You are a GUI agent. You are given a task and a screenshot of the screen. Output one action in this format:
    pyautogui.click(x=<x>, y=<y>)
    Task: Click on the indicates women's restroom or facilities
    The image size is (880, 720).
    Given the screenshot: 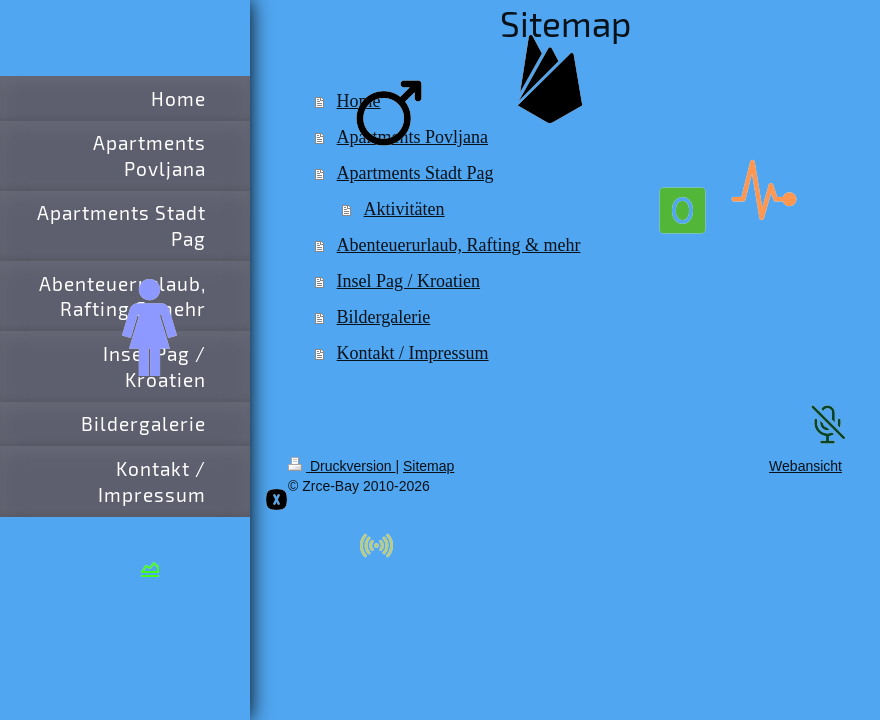 What is the action you would take?
    pyautogui.click(x=149, y=327)
    